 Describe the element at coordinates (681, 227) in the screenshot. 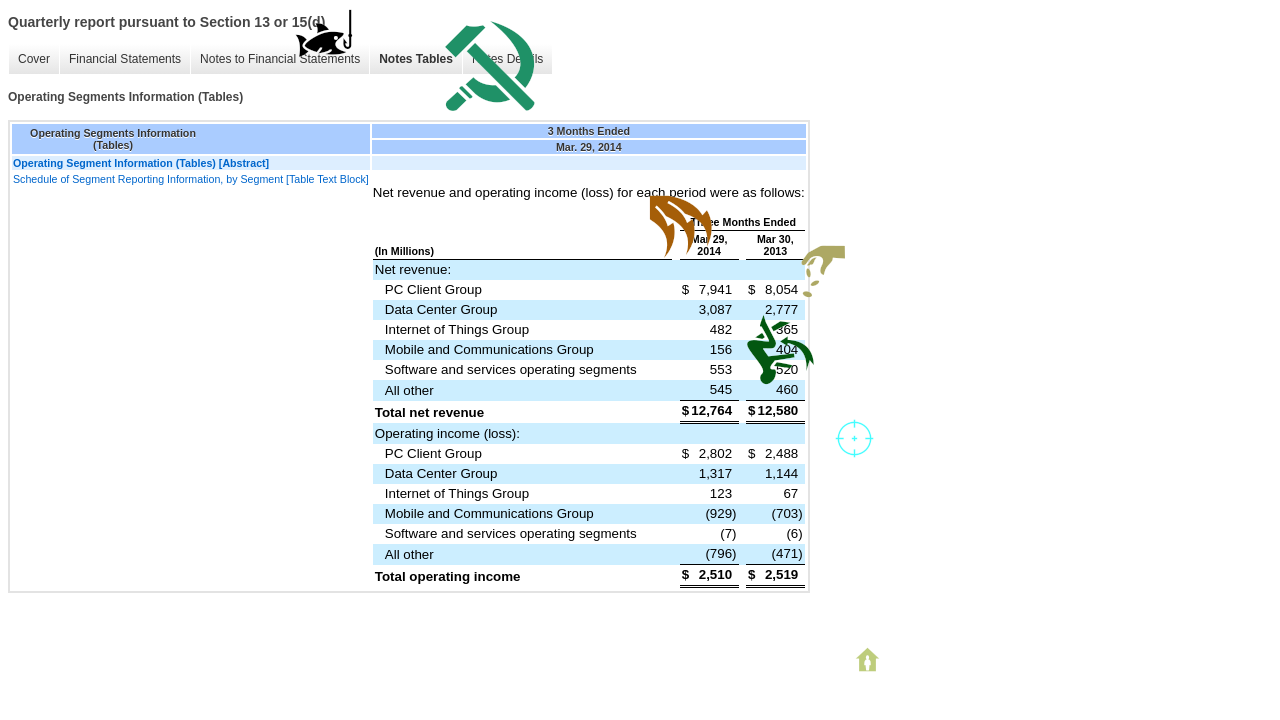

I see `select barbed nails ability or attack` at that location.